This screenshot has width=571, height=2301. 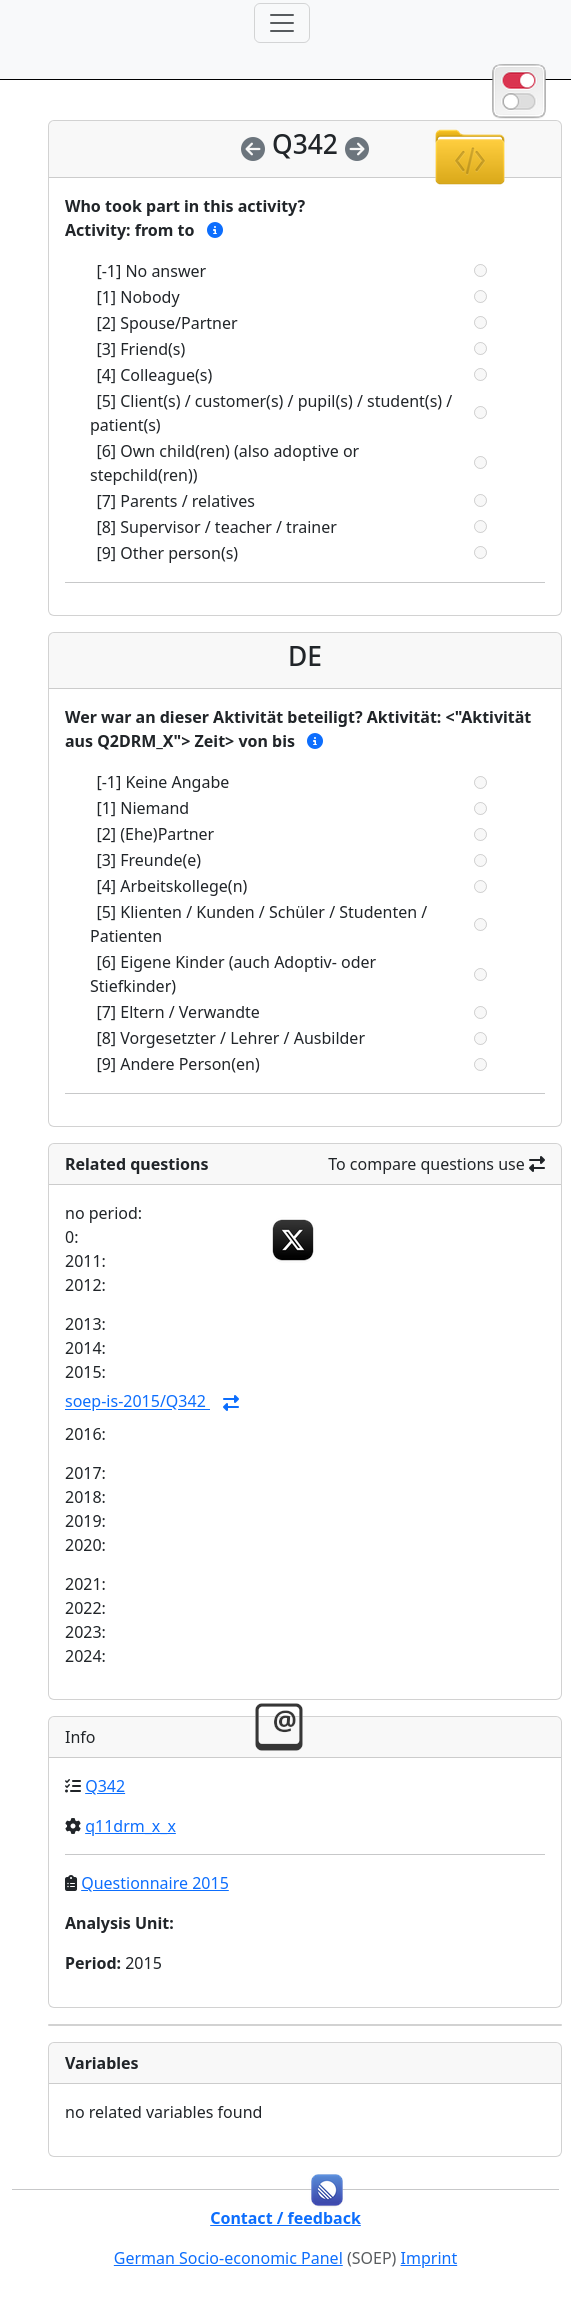 I want to click on open the Linear app, so click(x=327, y=2190).